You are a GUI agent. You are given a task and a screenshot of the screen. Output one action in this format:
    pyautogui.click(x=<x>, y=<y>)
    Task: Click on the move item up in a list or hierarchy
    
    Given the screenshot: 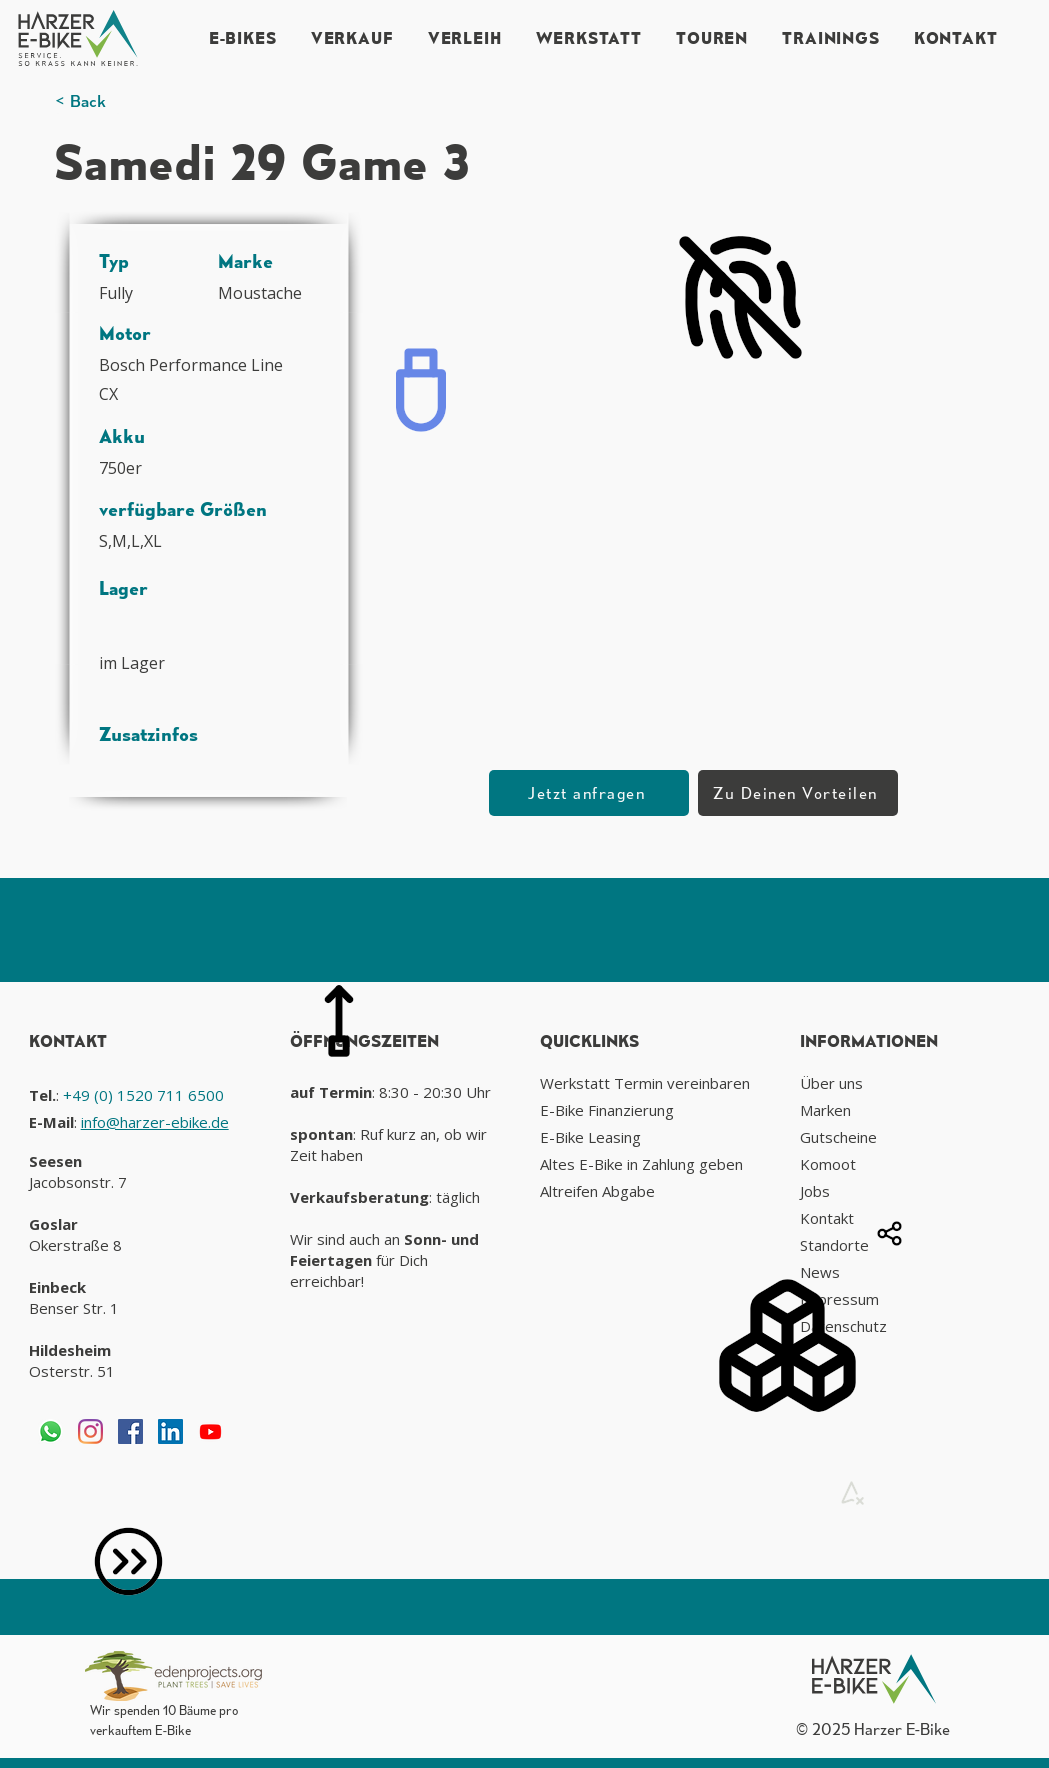 What is the action you would take?
    pyautogui.click(x=339, y=1021)
    